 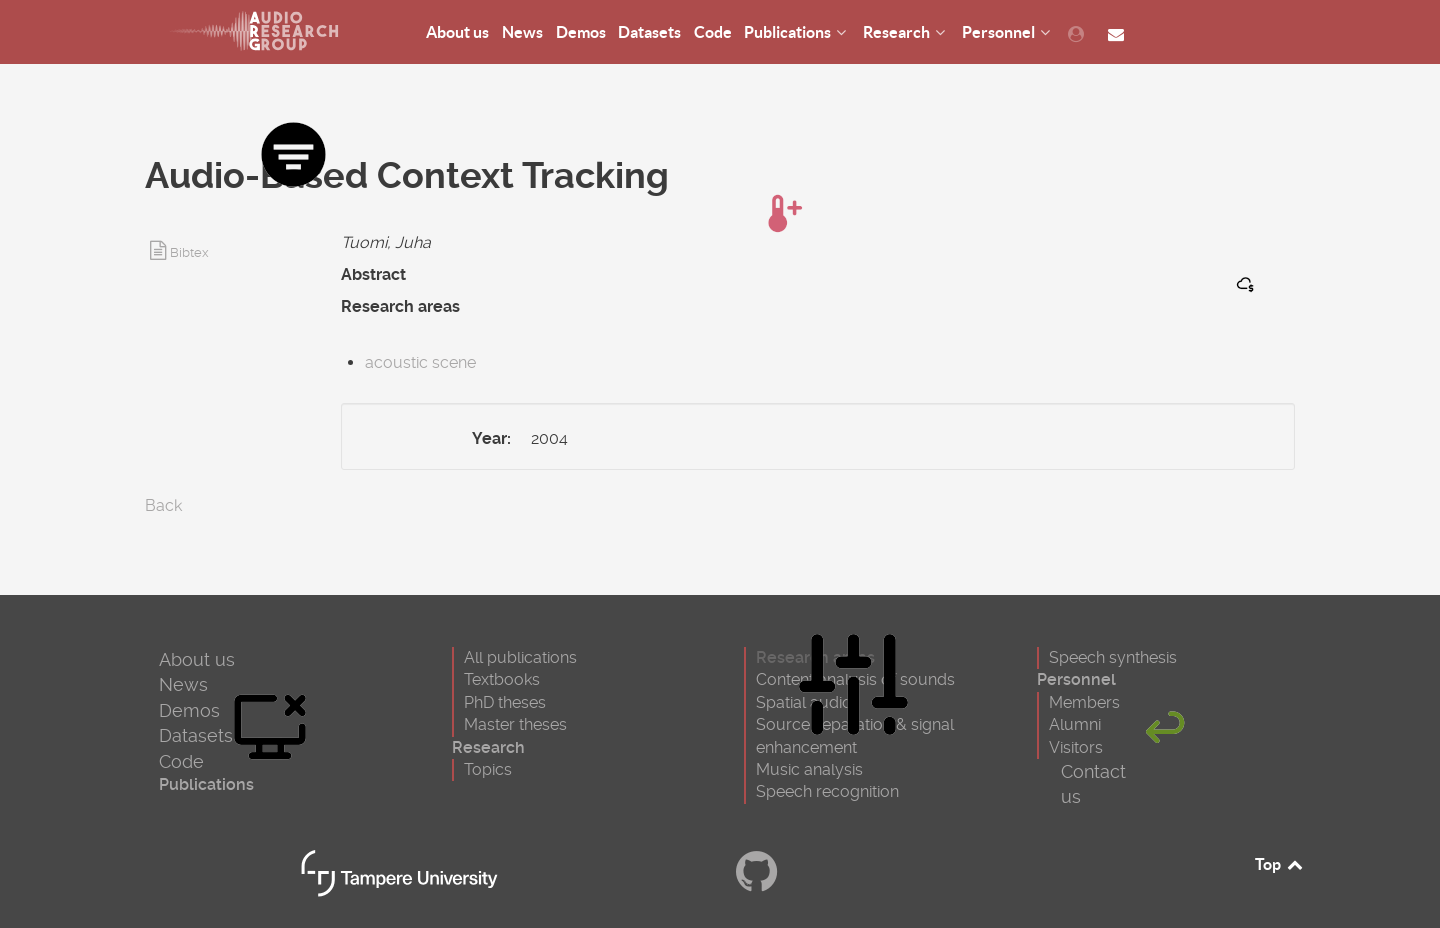 What do you see at coordinates (1245, 283) in the screenshot?
I see `view cloud storage pricing or billing` at bounding box center [1245, 283].